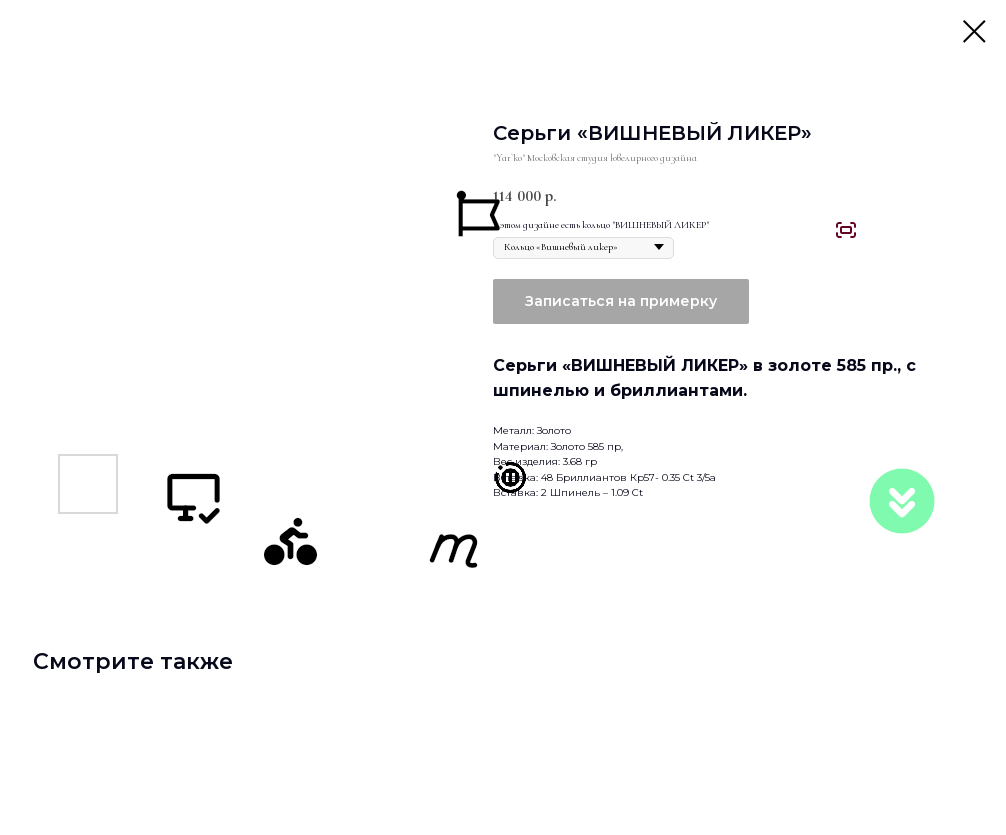 The height and width of the screenshot is (835, 1006). What do you see at coordinates (478, 213) in the screenshot?
I see `font awesome brand logo` at bounding box center [478, 213].